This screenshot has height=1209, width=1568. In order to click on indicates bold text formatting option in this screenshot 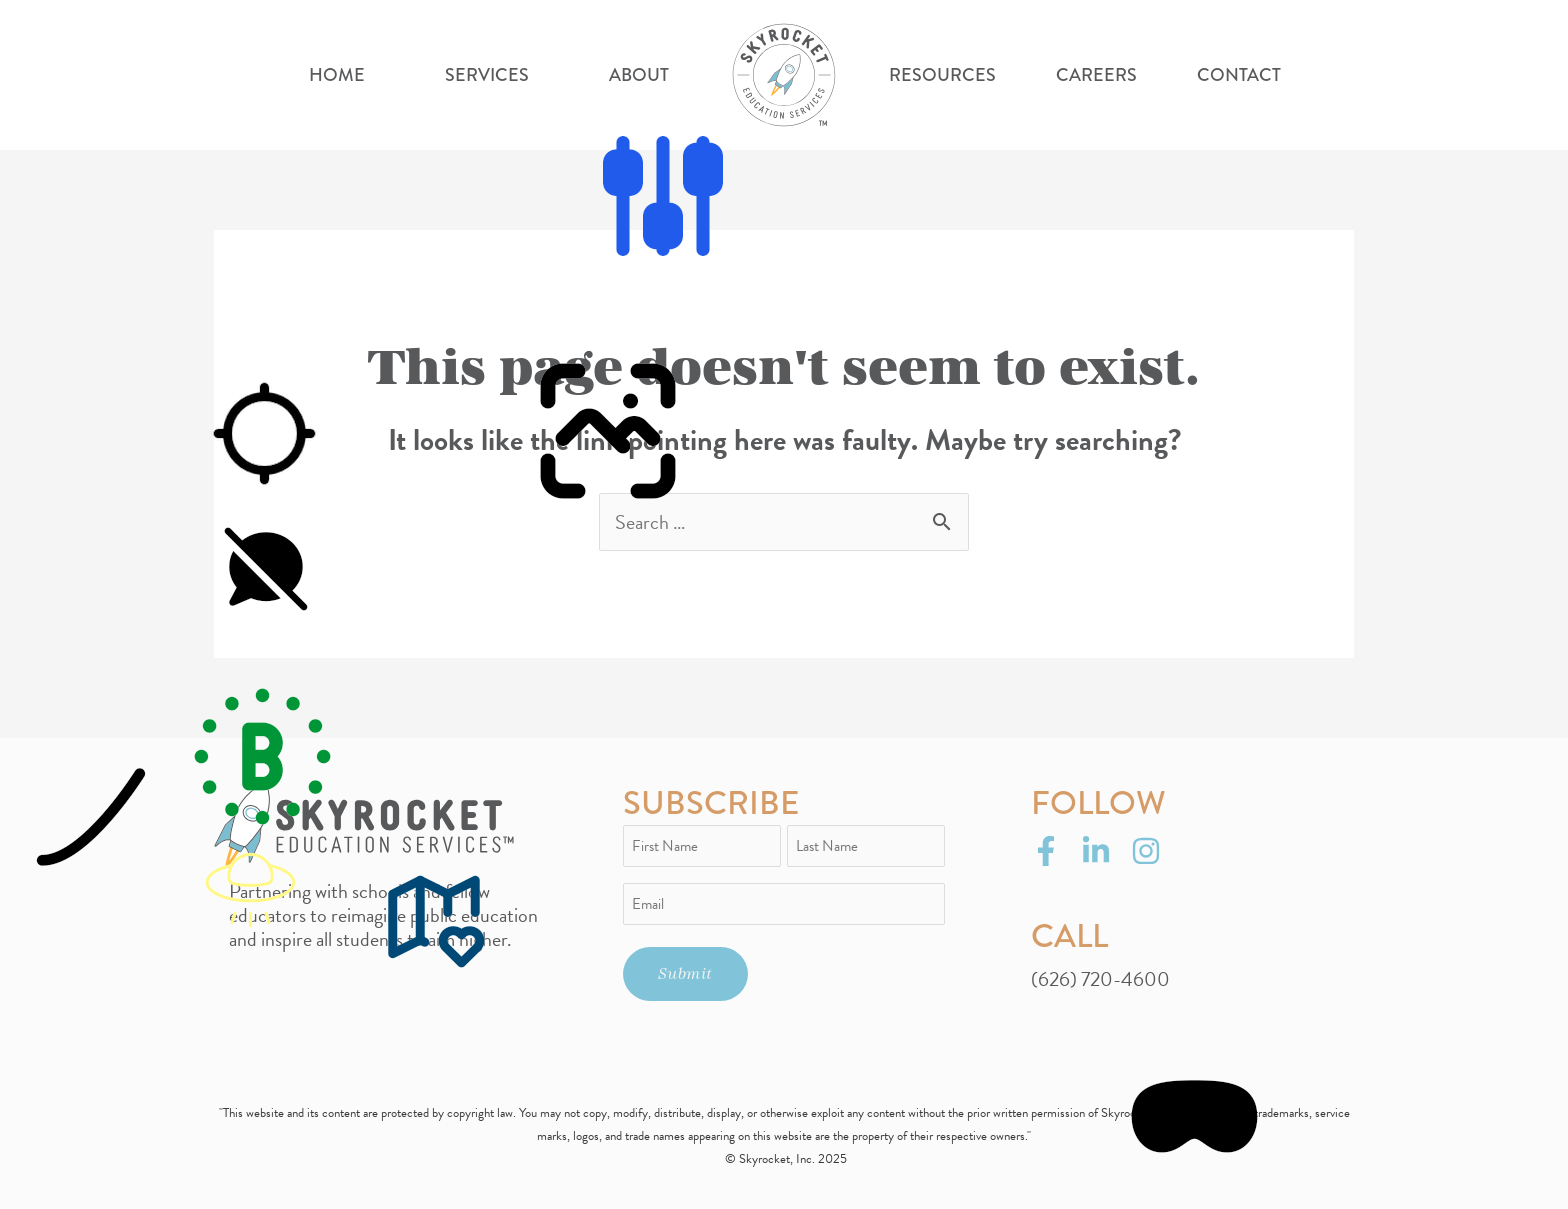, I will do `click(262, 756)`.